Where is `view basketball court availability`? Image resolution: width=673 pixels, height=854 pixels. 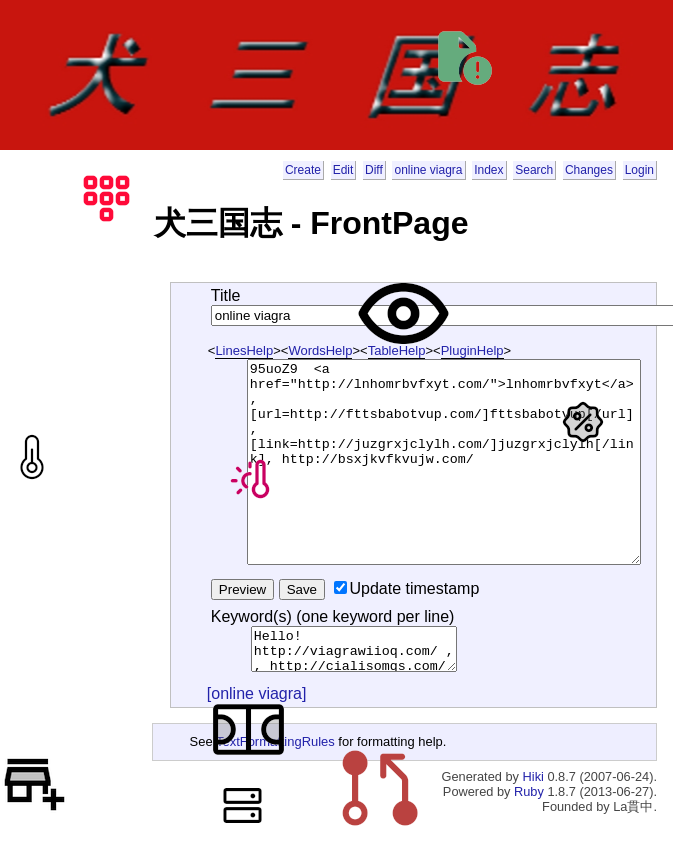 view basketball court availability is located at coordinates (248, 729).